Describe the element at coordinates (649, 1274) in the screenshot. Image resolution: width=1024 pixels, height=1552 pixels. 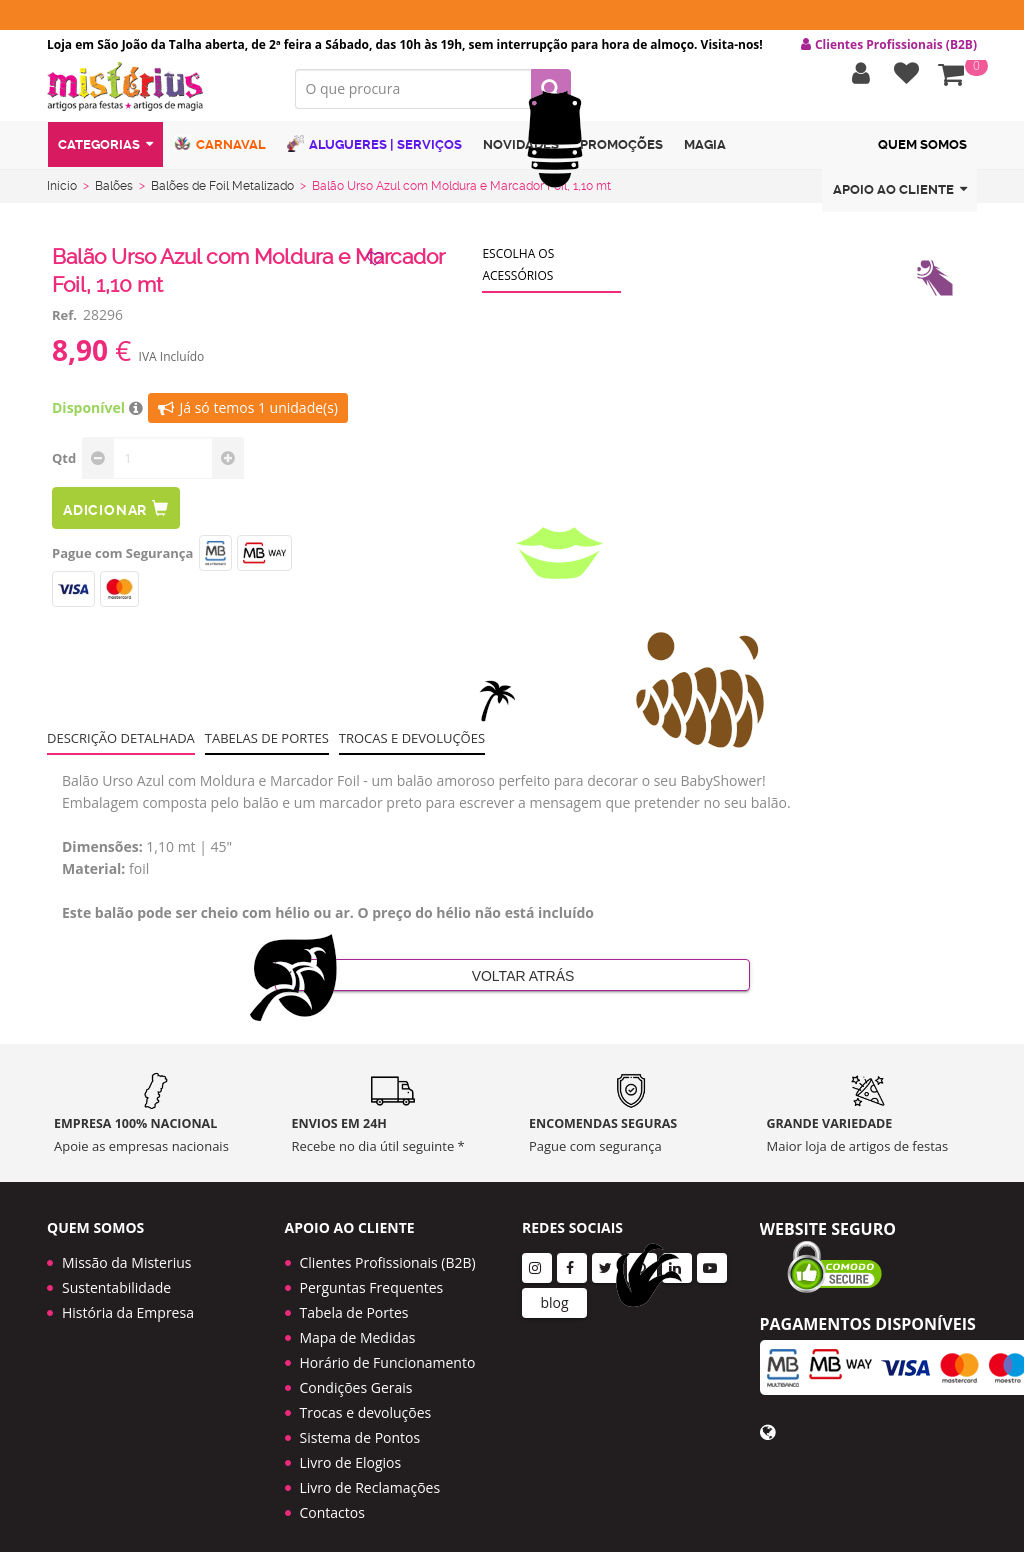
I see `enemy grab or grapple attack in a game` at that location.